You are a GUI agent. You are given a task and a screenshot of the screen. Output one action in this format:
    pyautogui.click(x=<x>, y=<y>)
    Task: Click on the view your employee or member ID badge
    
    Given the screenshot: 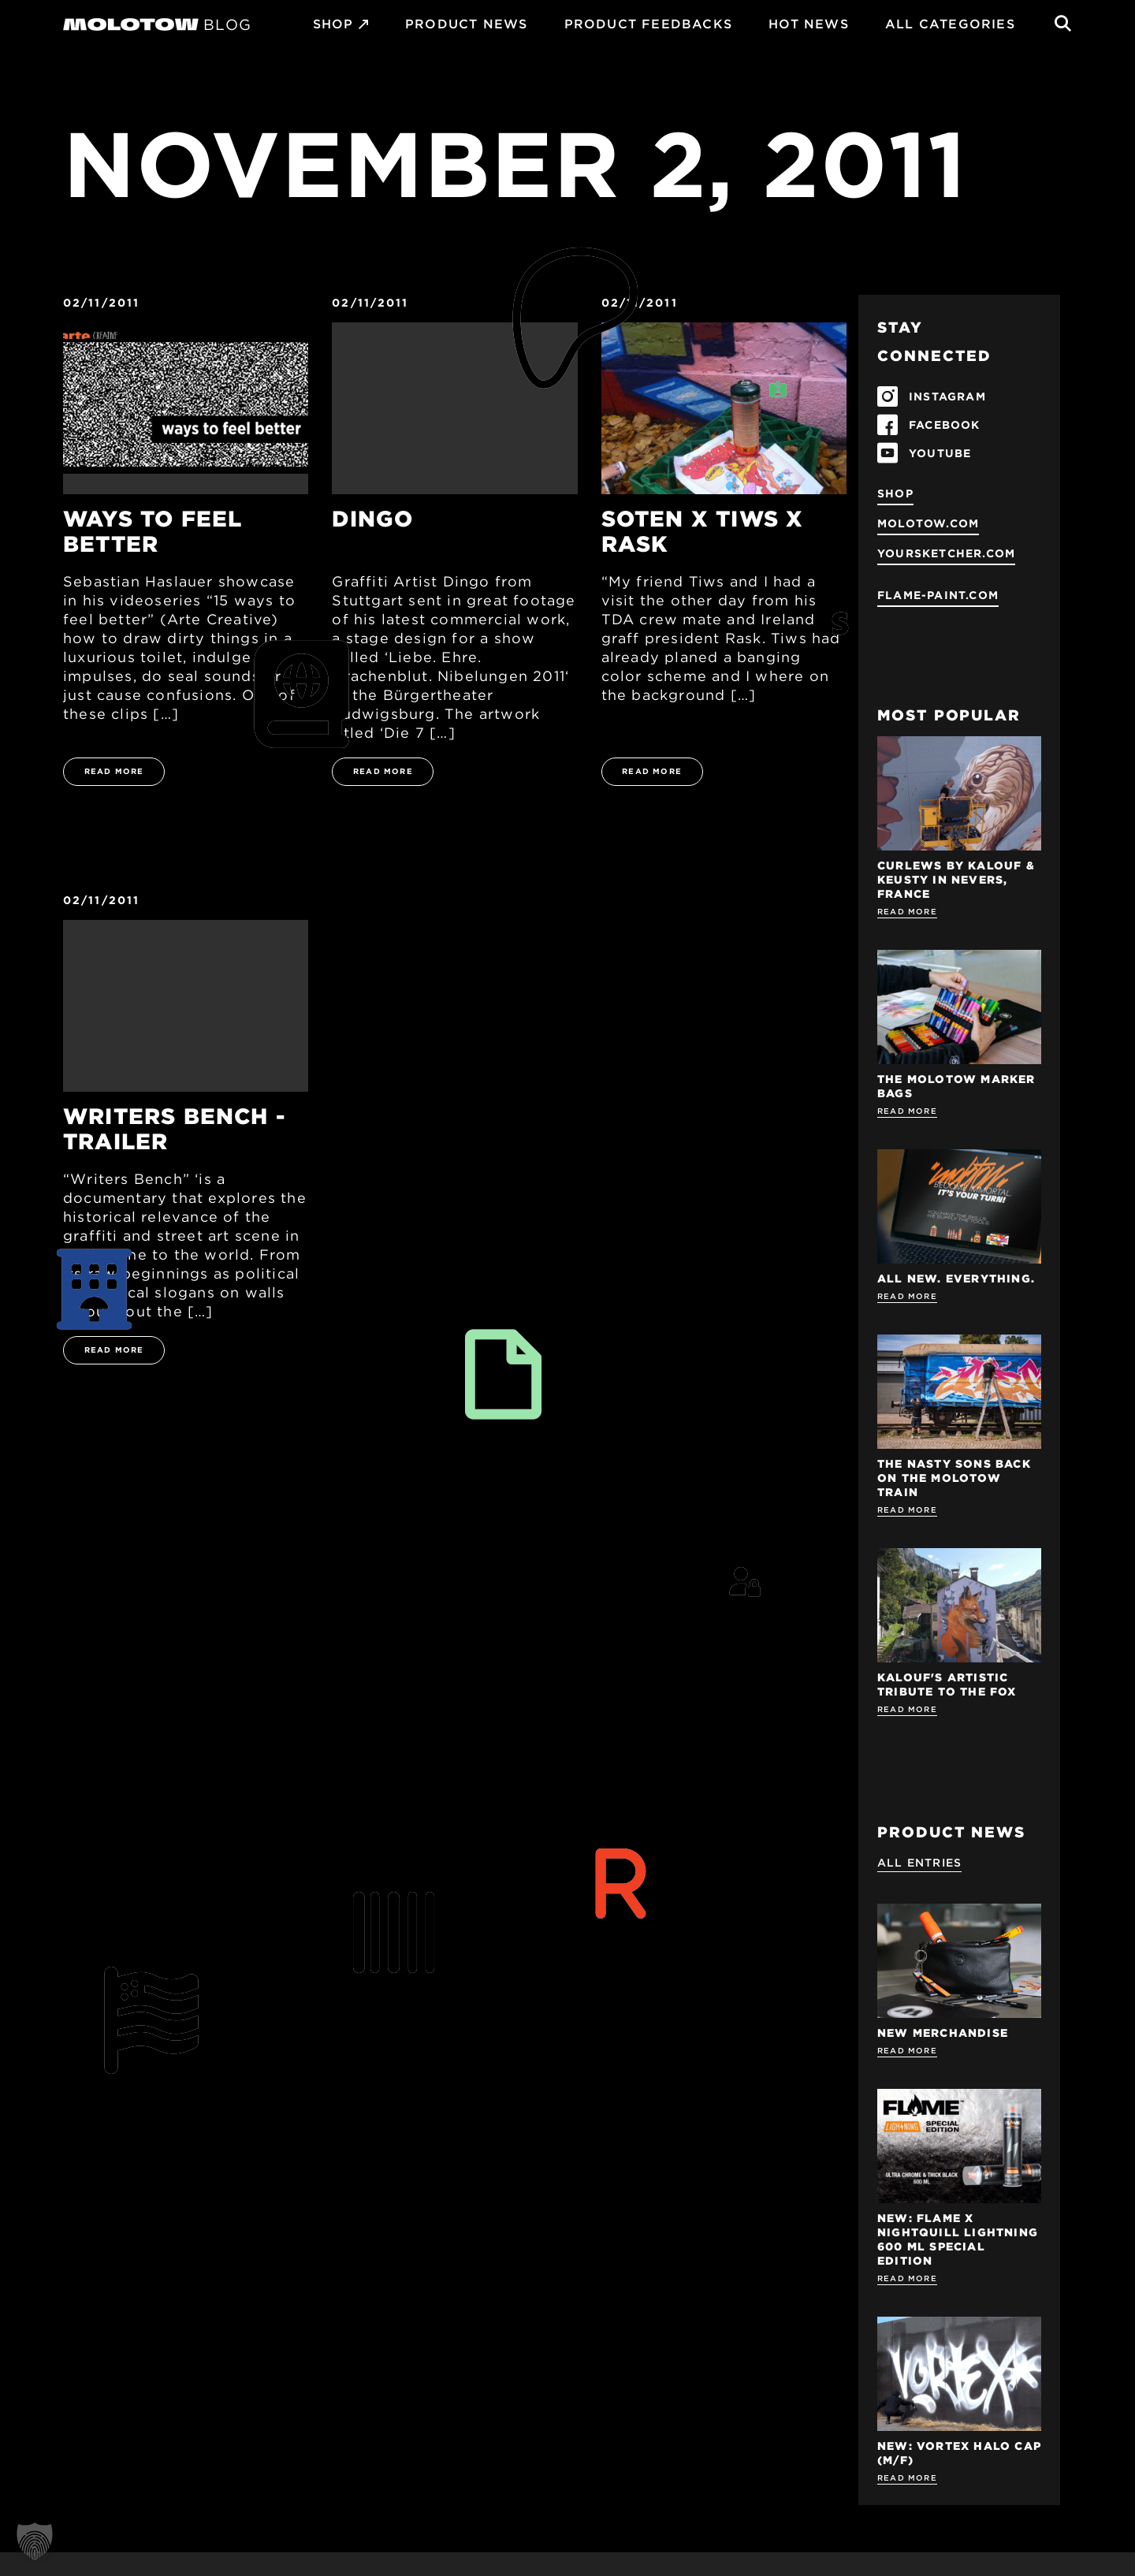 What is the action you would take?
    pyautogui.click(x=778, y=390)
    